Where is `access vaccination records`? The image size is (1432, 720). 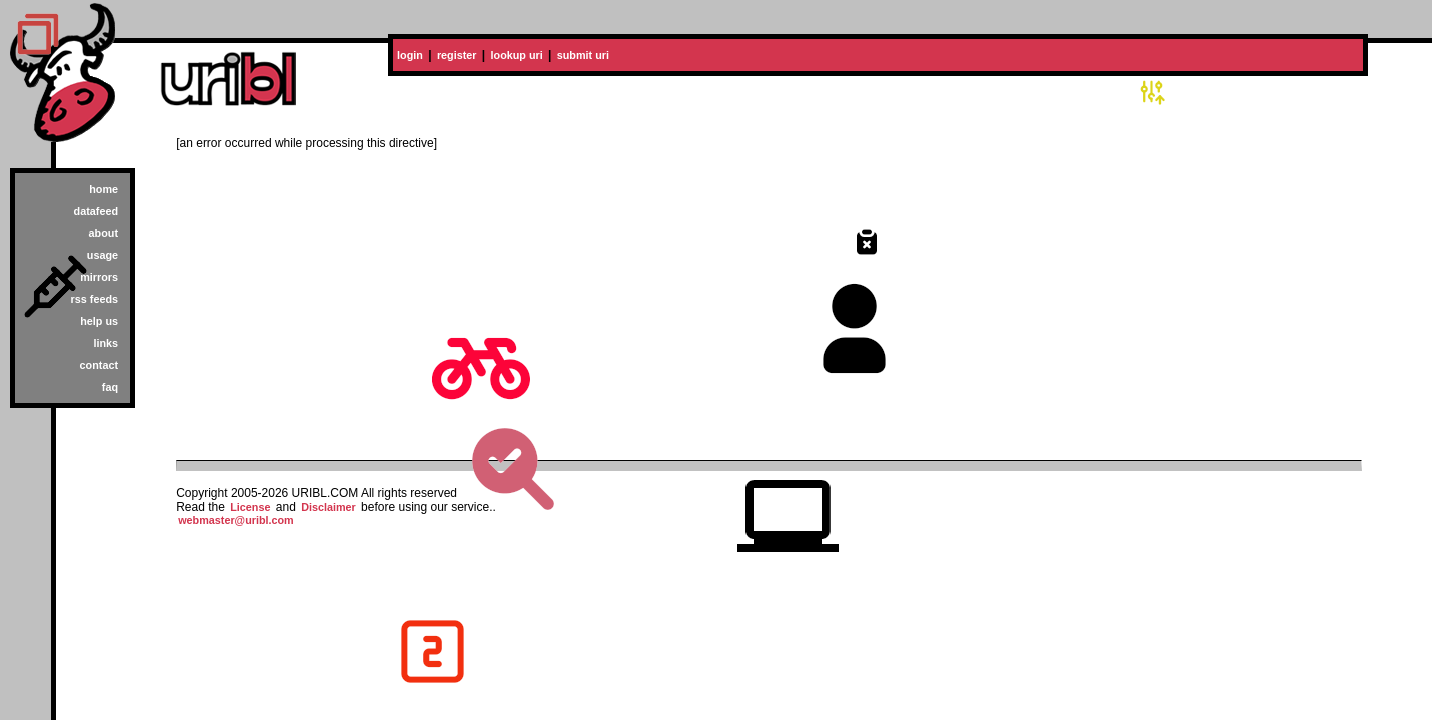 access vaccination records is located at coordinates (55, 286).